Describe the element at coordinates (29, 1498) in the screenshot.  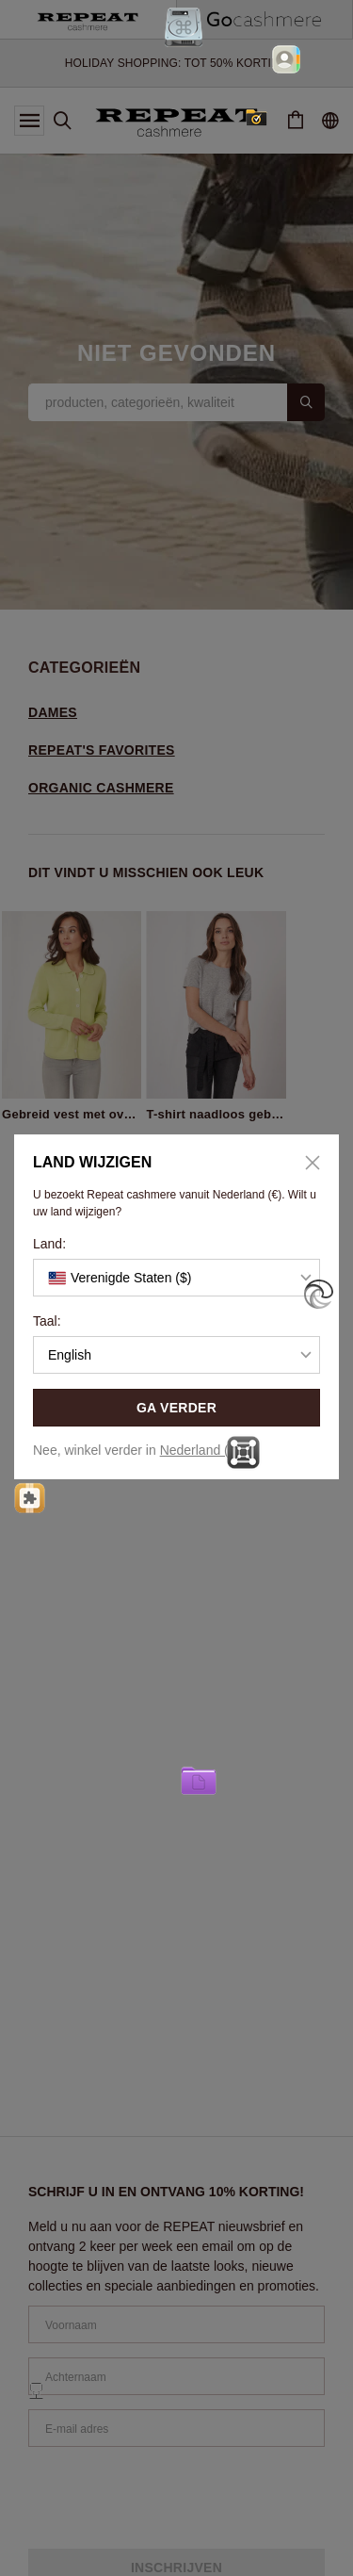
I see `system add-on or plugin file` at that location.